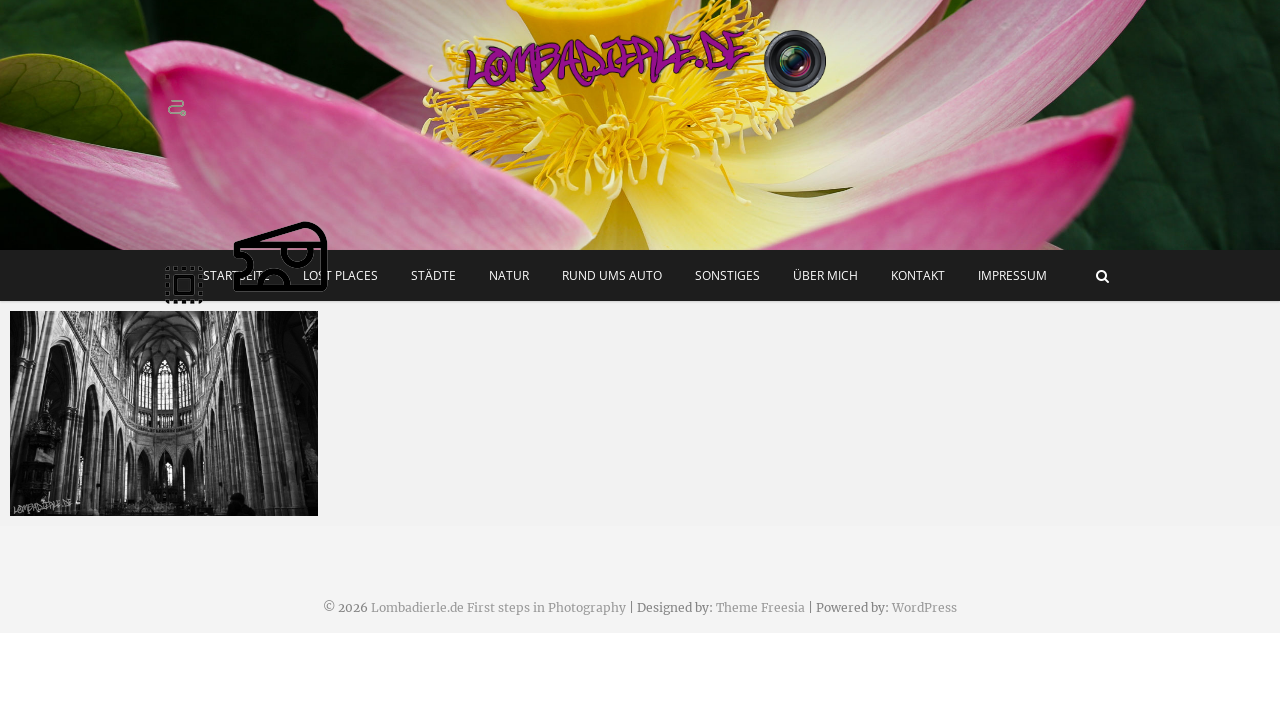 The width and height of the screenshot is (1280, 720). What do you see at coordinates (280, 261) in the screenshot?
I see `cheese or dairy product category` at bounding box center [280, 261].